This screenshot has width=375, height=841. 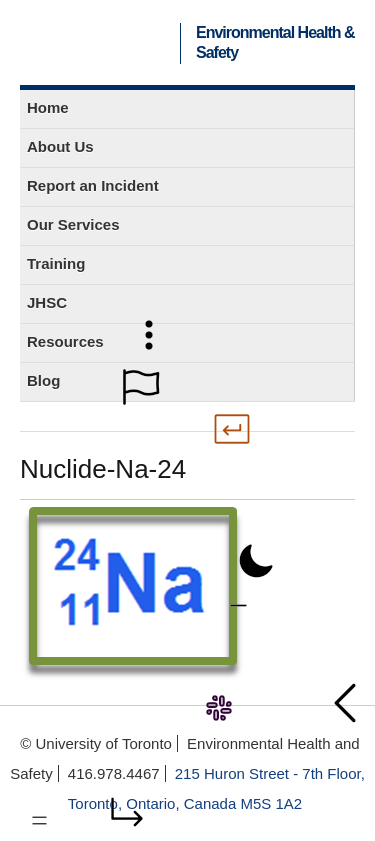 What do you see at coordinates (255, 561) in the screenshot?
I see `enable dark mode` at bounding box center [255, 561].